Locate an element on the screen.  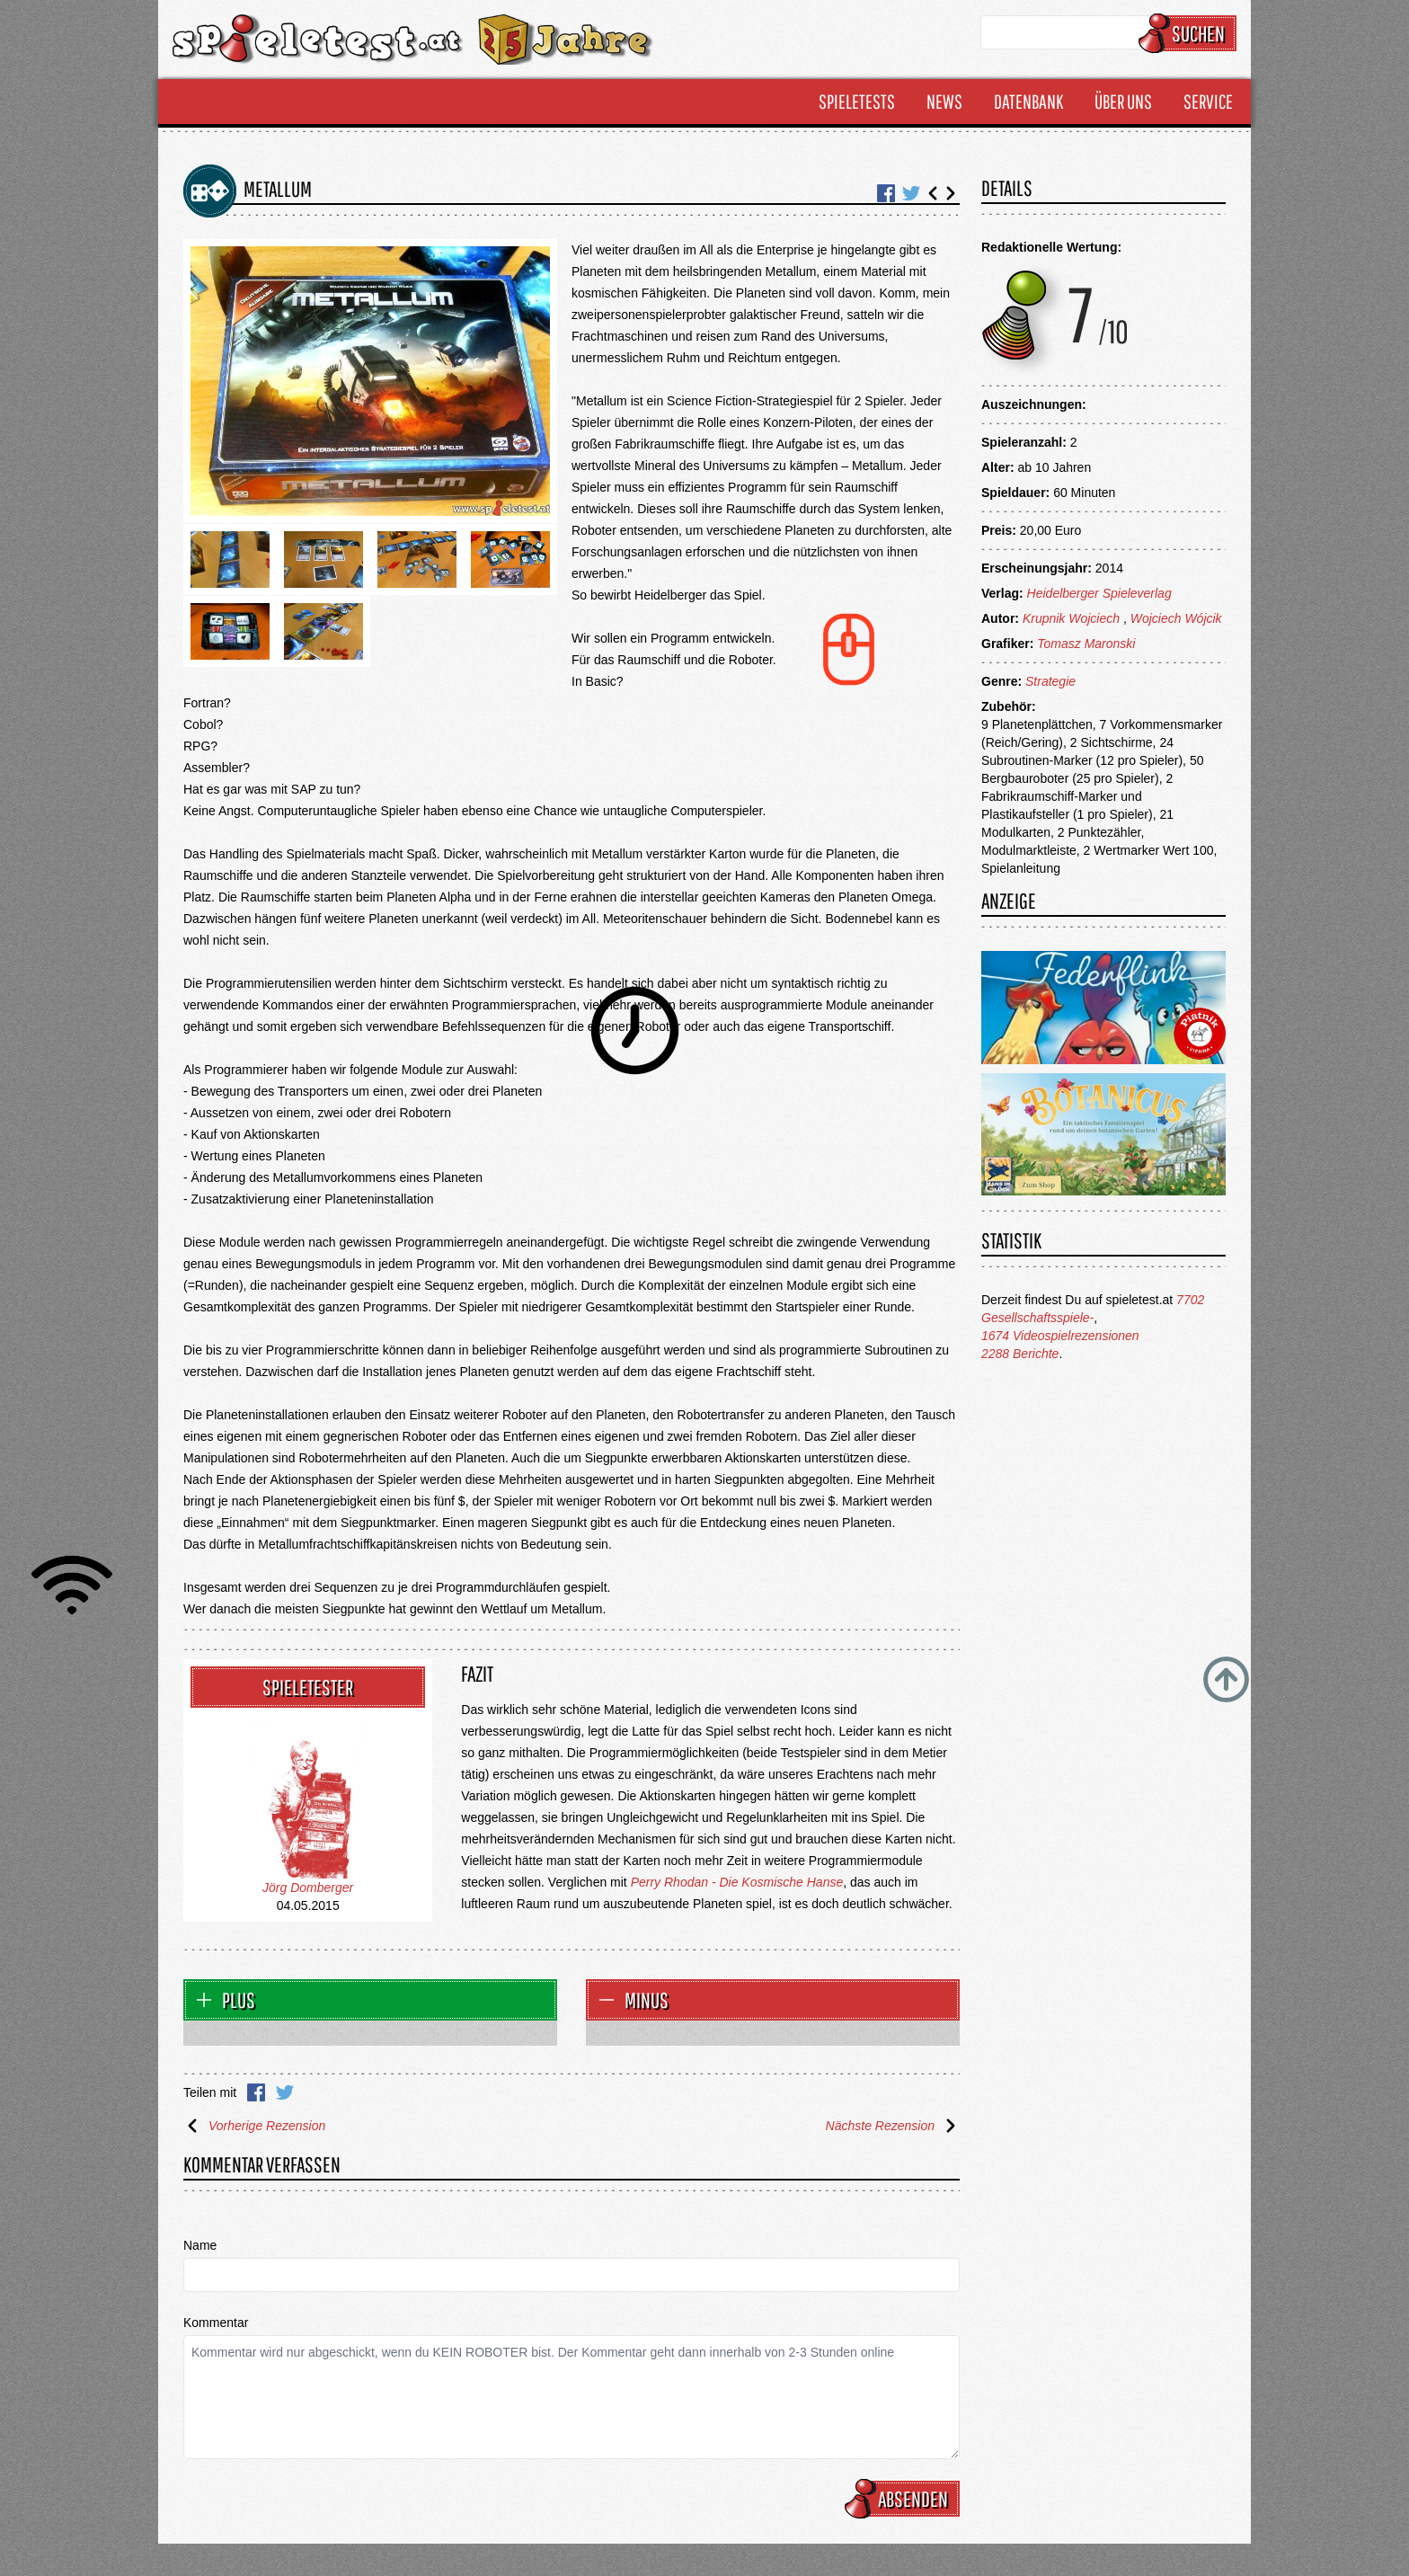
indicates middle mouse button click action is located at coordinates (848, 649).